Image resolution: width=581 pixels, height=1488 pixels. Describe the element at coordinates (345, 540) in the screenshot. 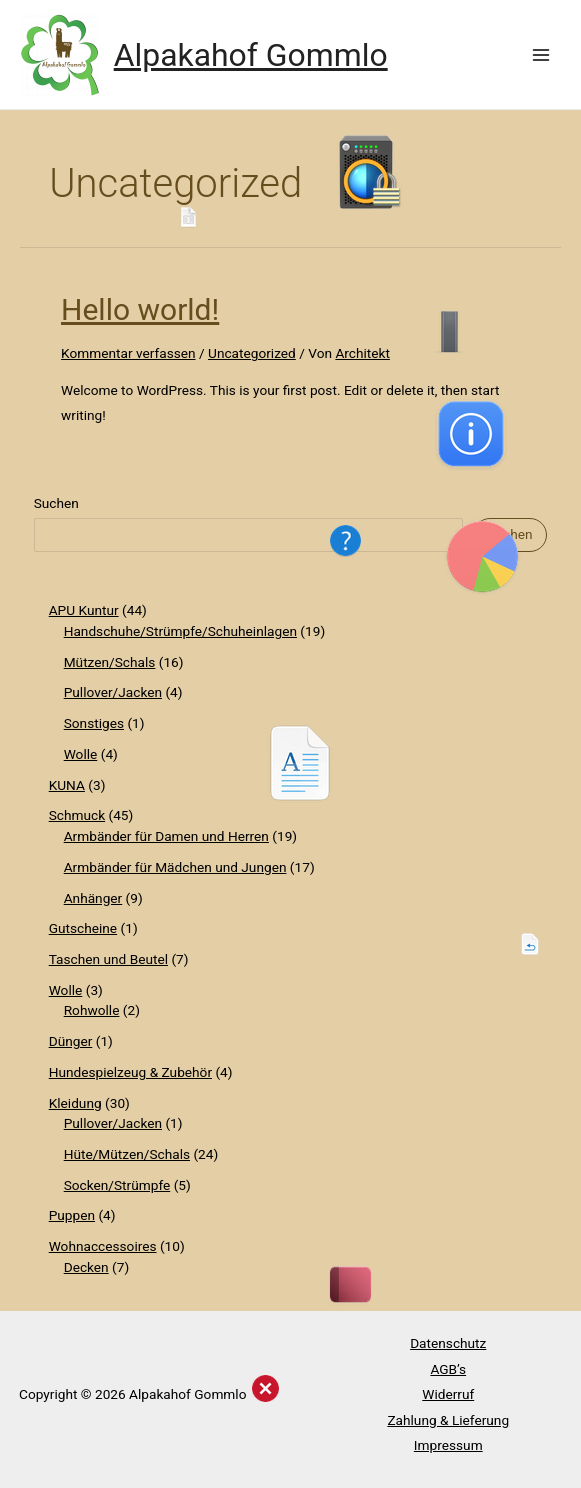

I see `indicates help or additional information is available` at that location.